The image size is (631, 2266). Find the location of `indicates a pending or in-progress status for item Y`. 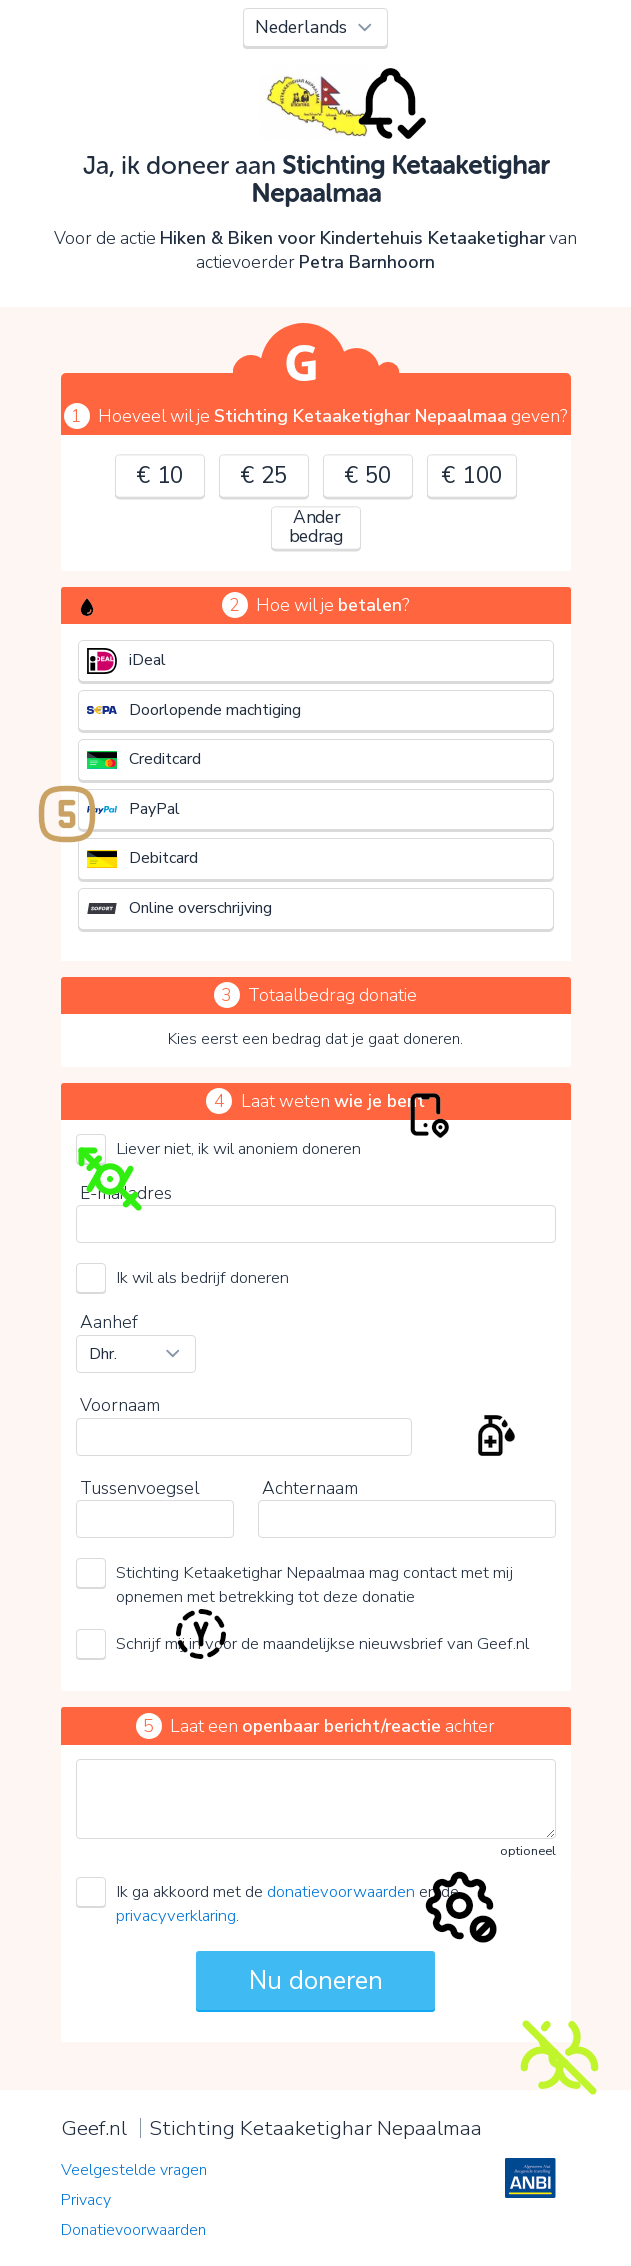

indicates a pending or in-progress status for item Y is located at coordinates (201, 1634).